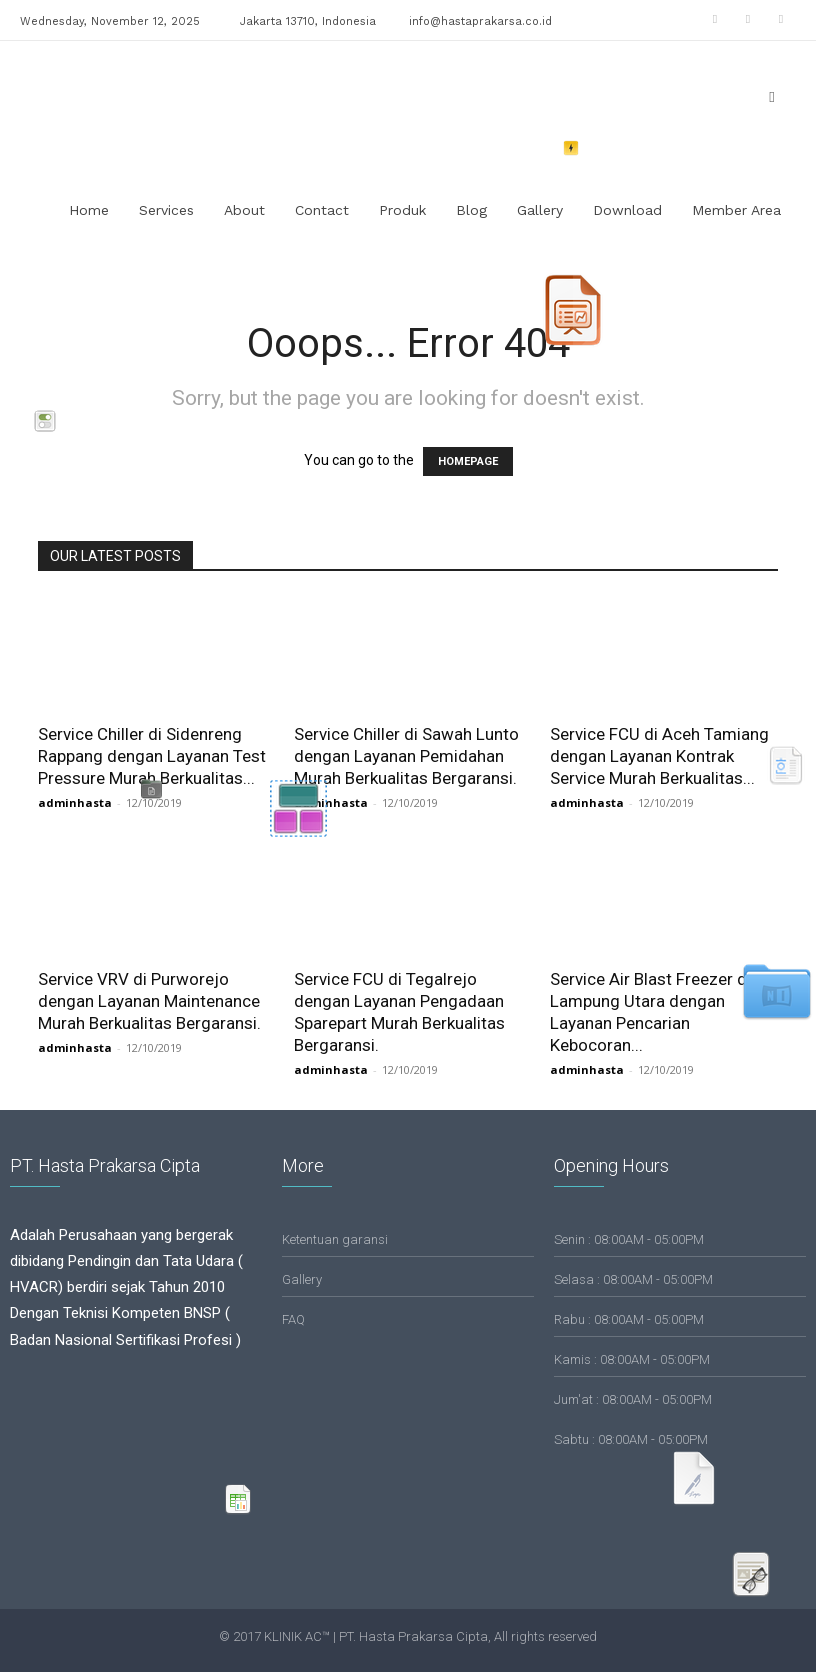  I want to click on open Native Instruments folder, so click(777, 991).